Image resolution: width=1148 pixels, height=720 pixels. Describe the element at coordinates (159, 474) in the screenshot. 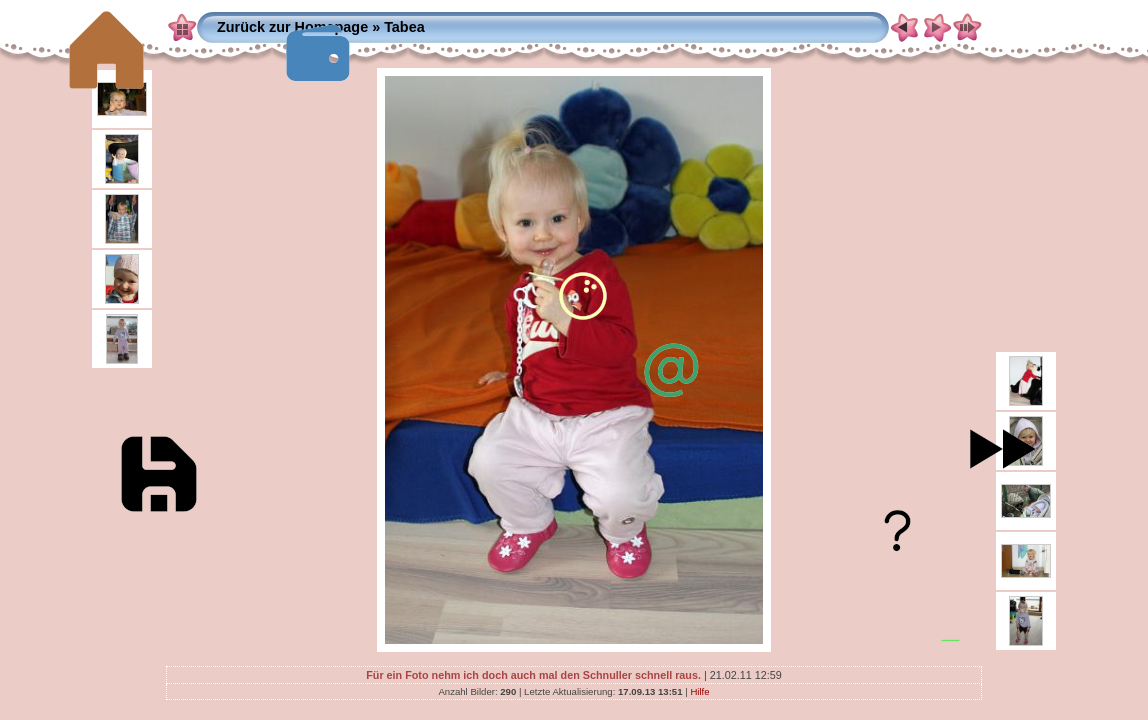

I see `save current file or document` at that location.